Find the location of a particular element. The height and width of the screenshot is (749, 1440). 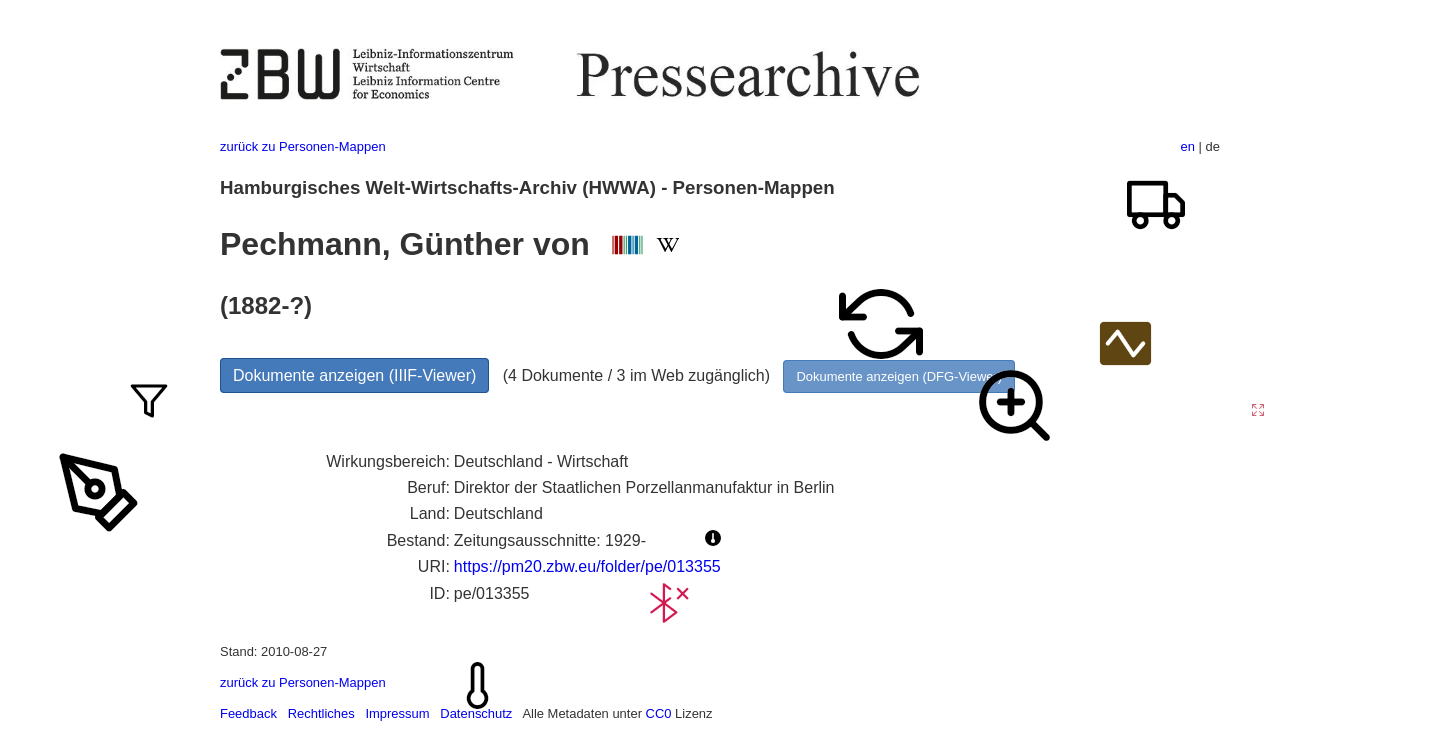

toggle triangle waveform in audio settings is located at coordinates (1125, 343).